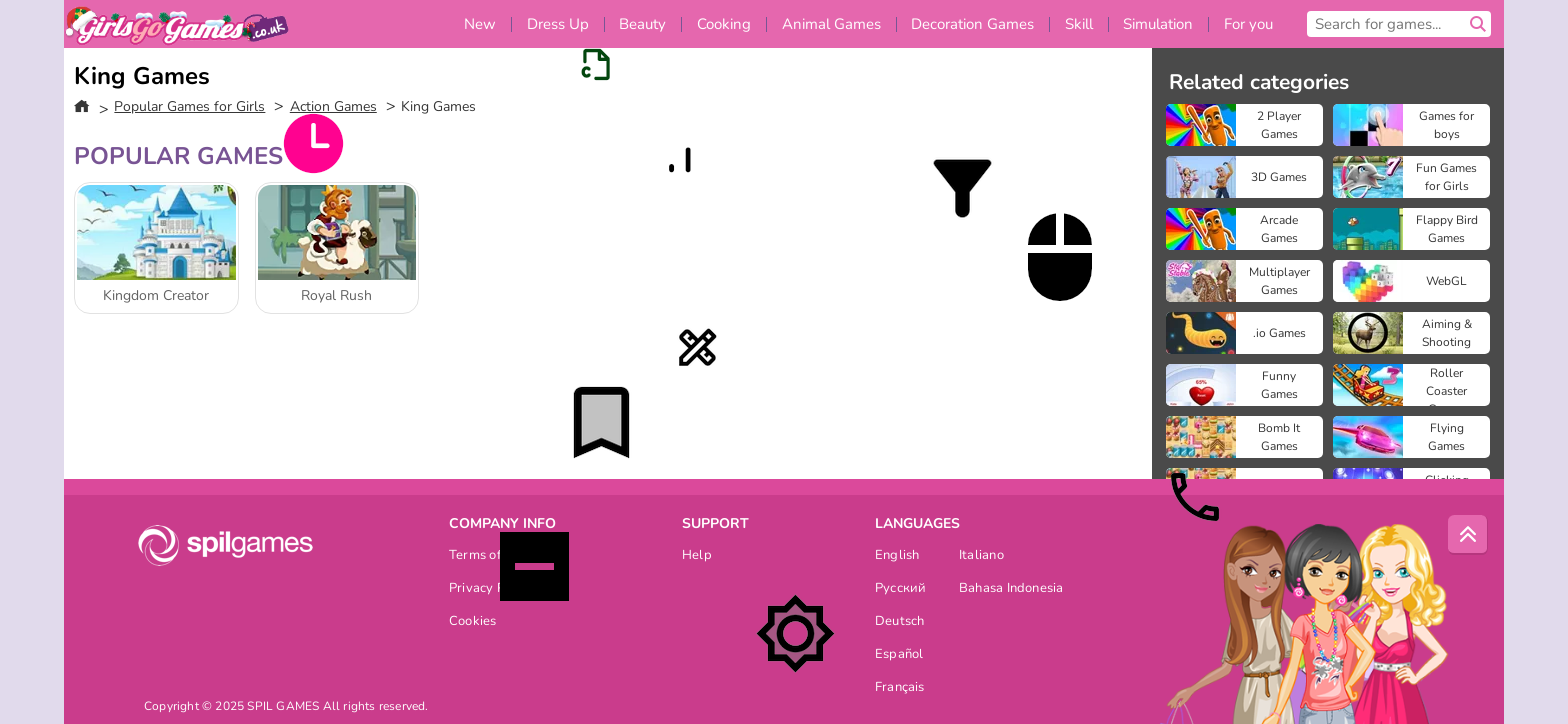 The image size is (1568, 724). I want to click on open a C programming language file, so click(596, 64).